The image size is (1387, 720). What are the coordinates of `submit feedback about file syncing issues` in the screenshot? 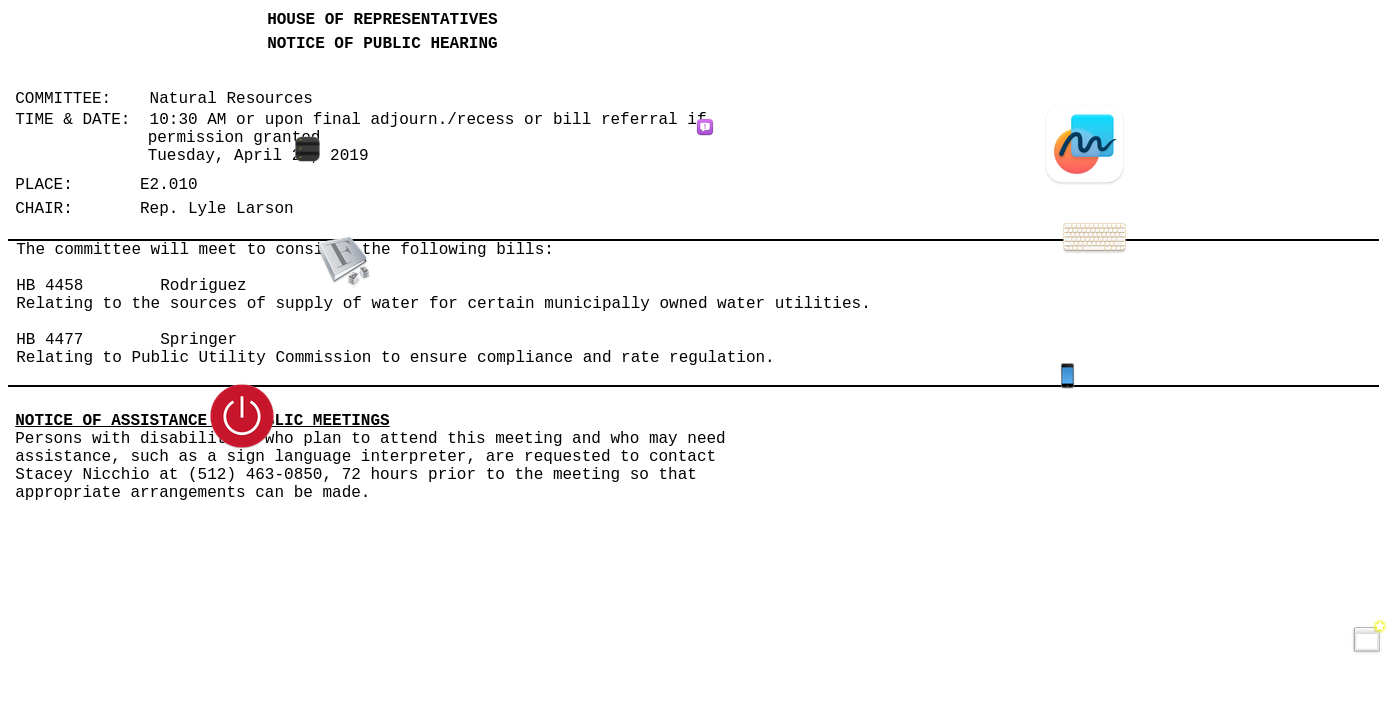 It's located at (705, 127).